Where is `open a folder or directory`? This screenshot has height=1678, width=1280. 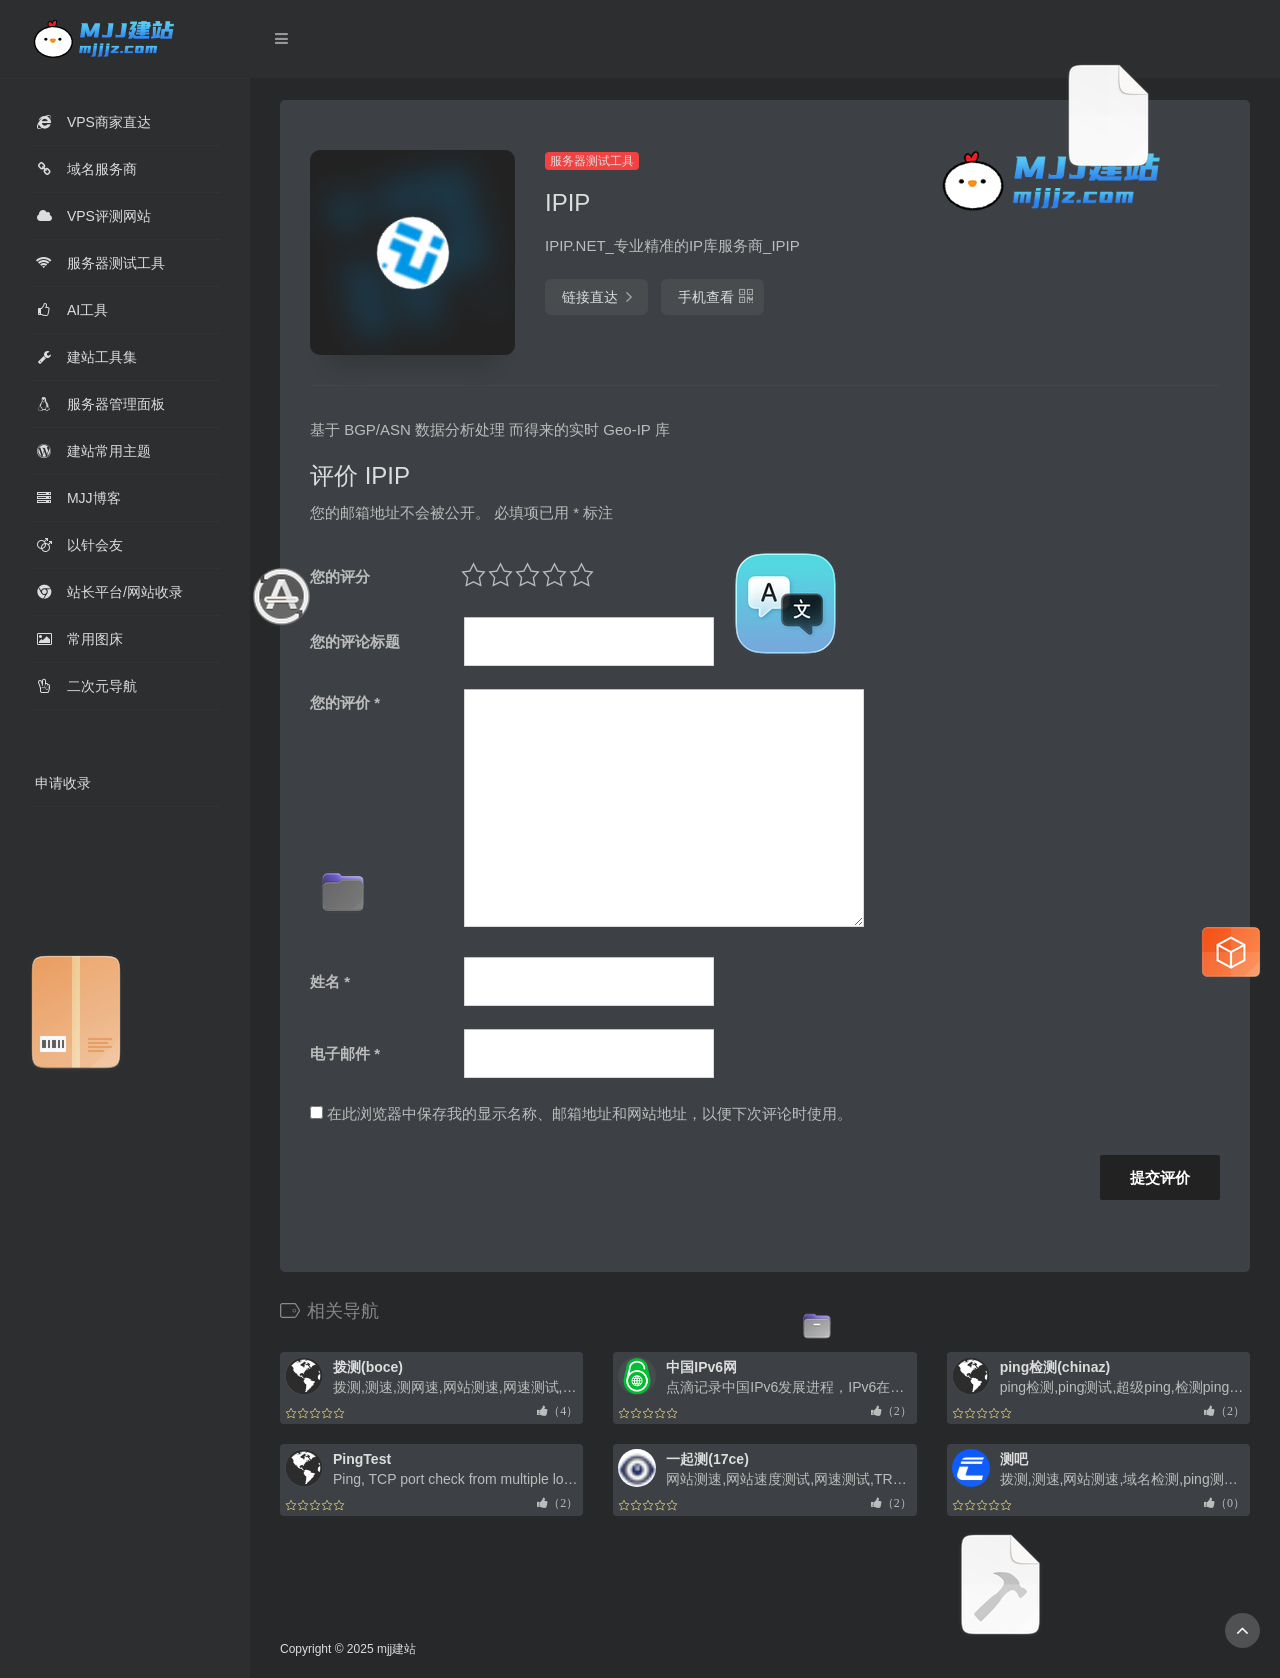
open a folder or directory is located at coordinates (343, 892).